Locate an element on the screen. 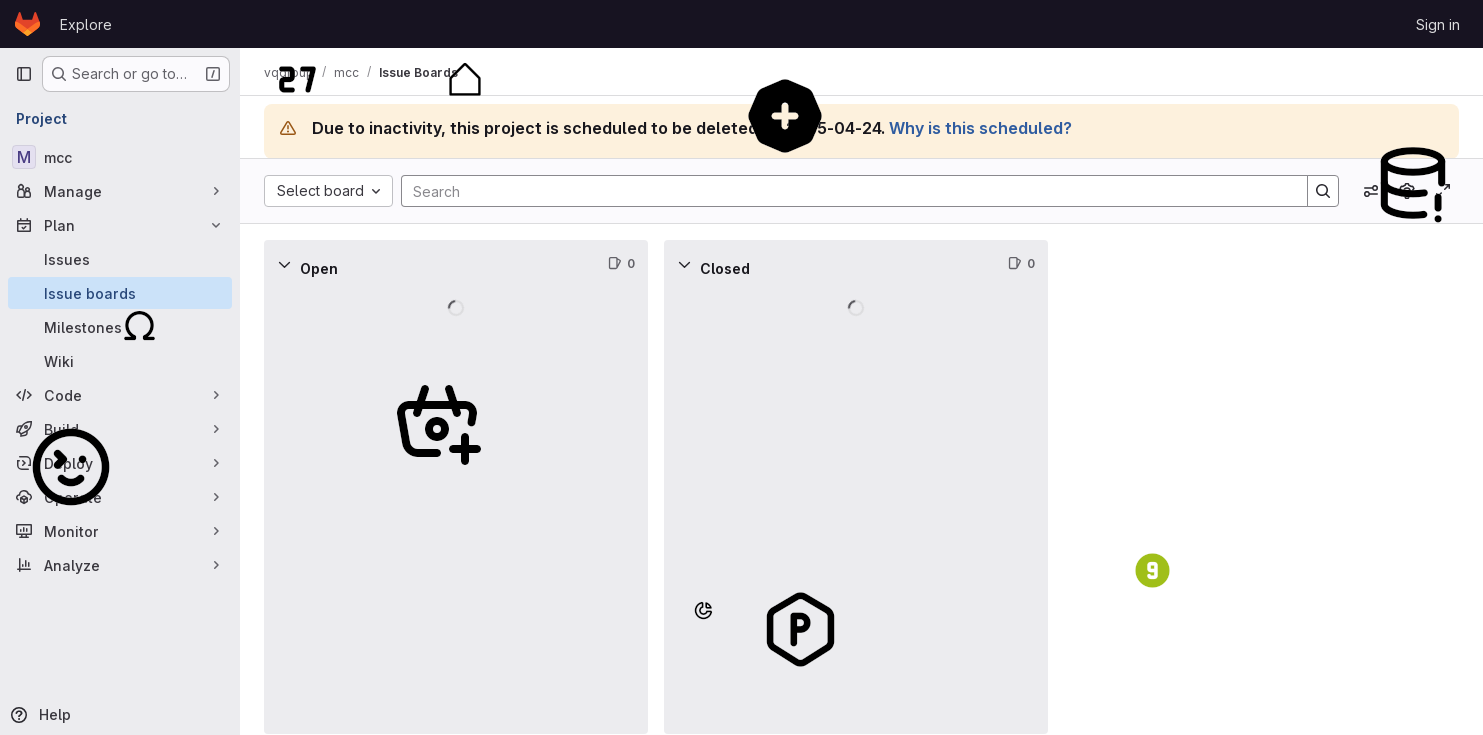 Image resolution: width=1483 pixels, height=735 pixels. indicates item number 27 in a list or sequence is located at coordinates (297, 79).